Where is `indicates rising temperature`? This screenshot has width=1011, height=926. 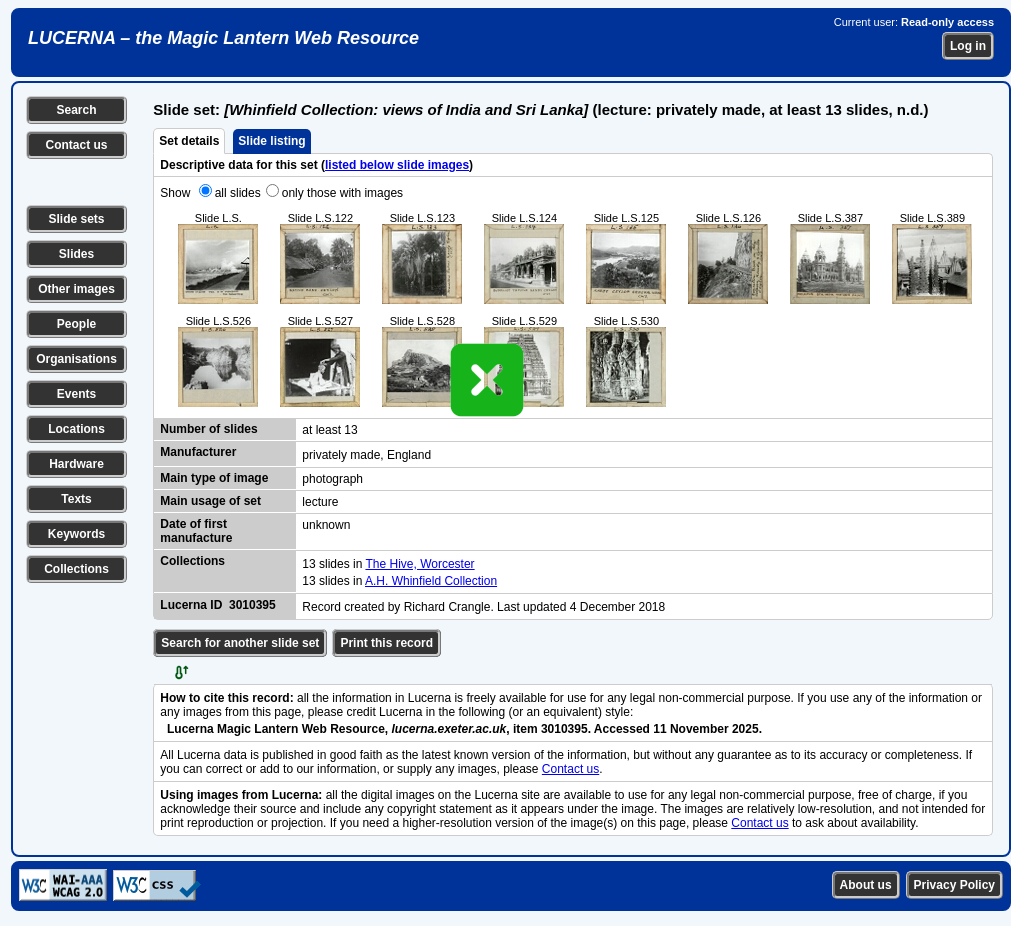
indicates rising temperature is located at coordinates (181, 672).